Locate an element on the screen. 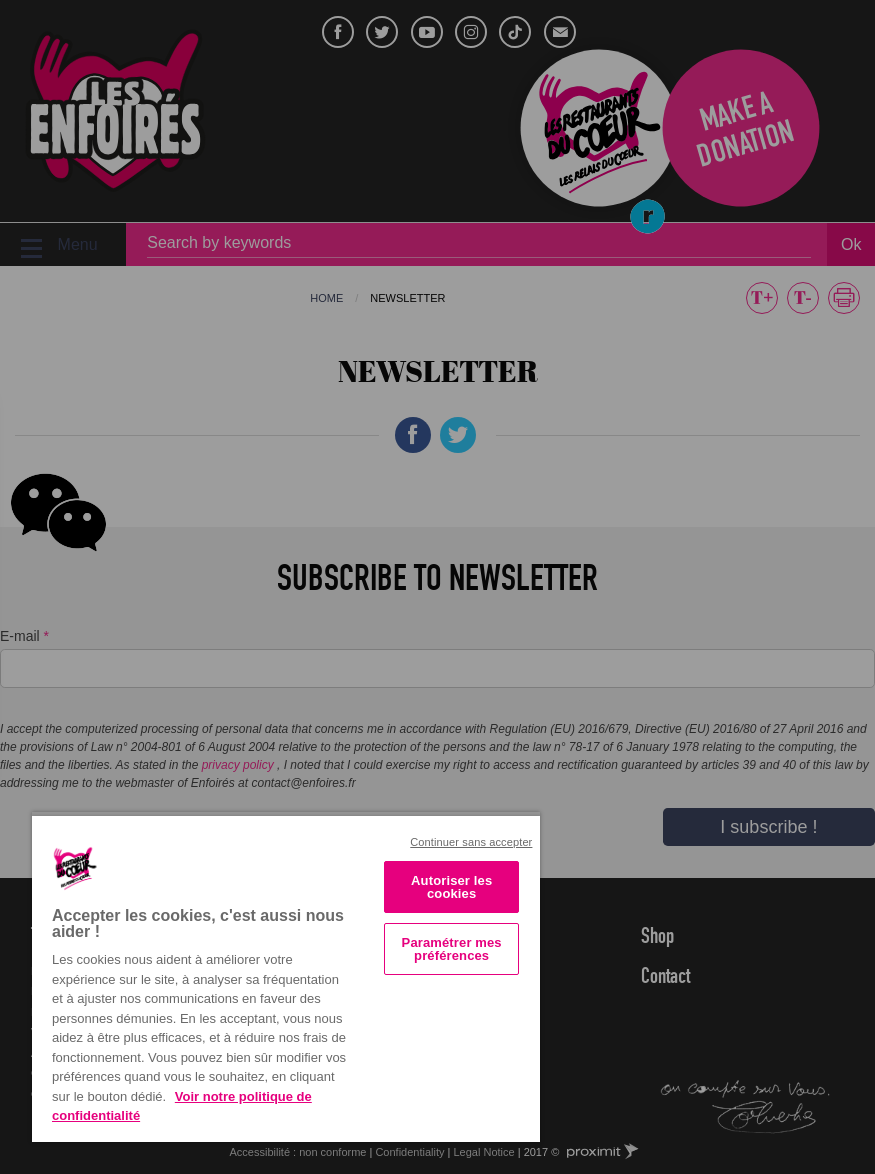  open WeChat messaging app is located at coordinates (58, 512).